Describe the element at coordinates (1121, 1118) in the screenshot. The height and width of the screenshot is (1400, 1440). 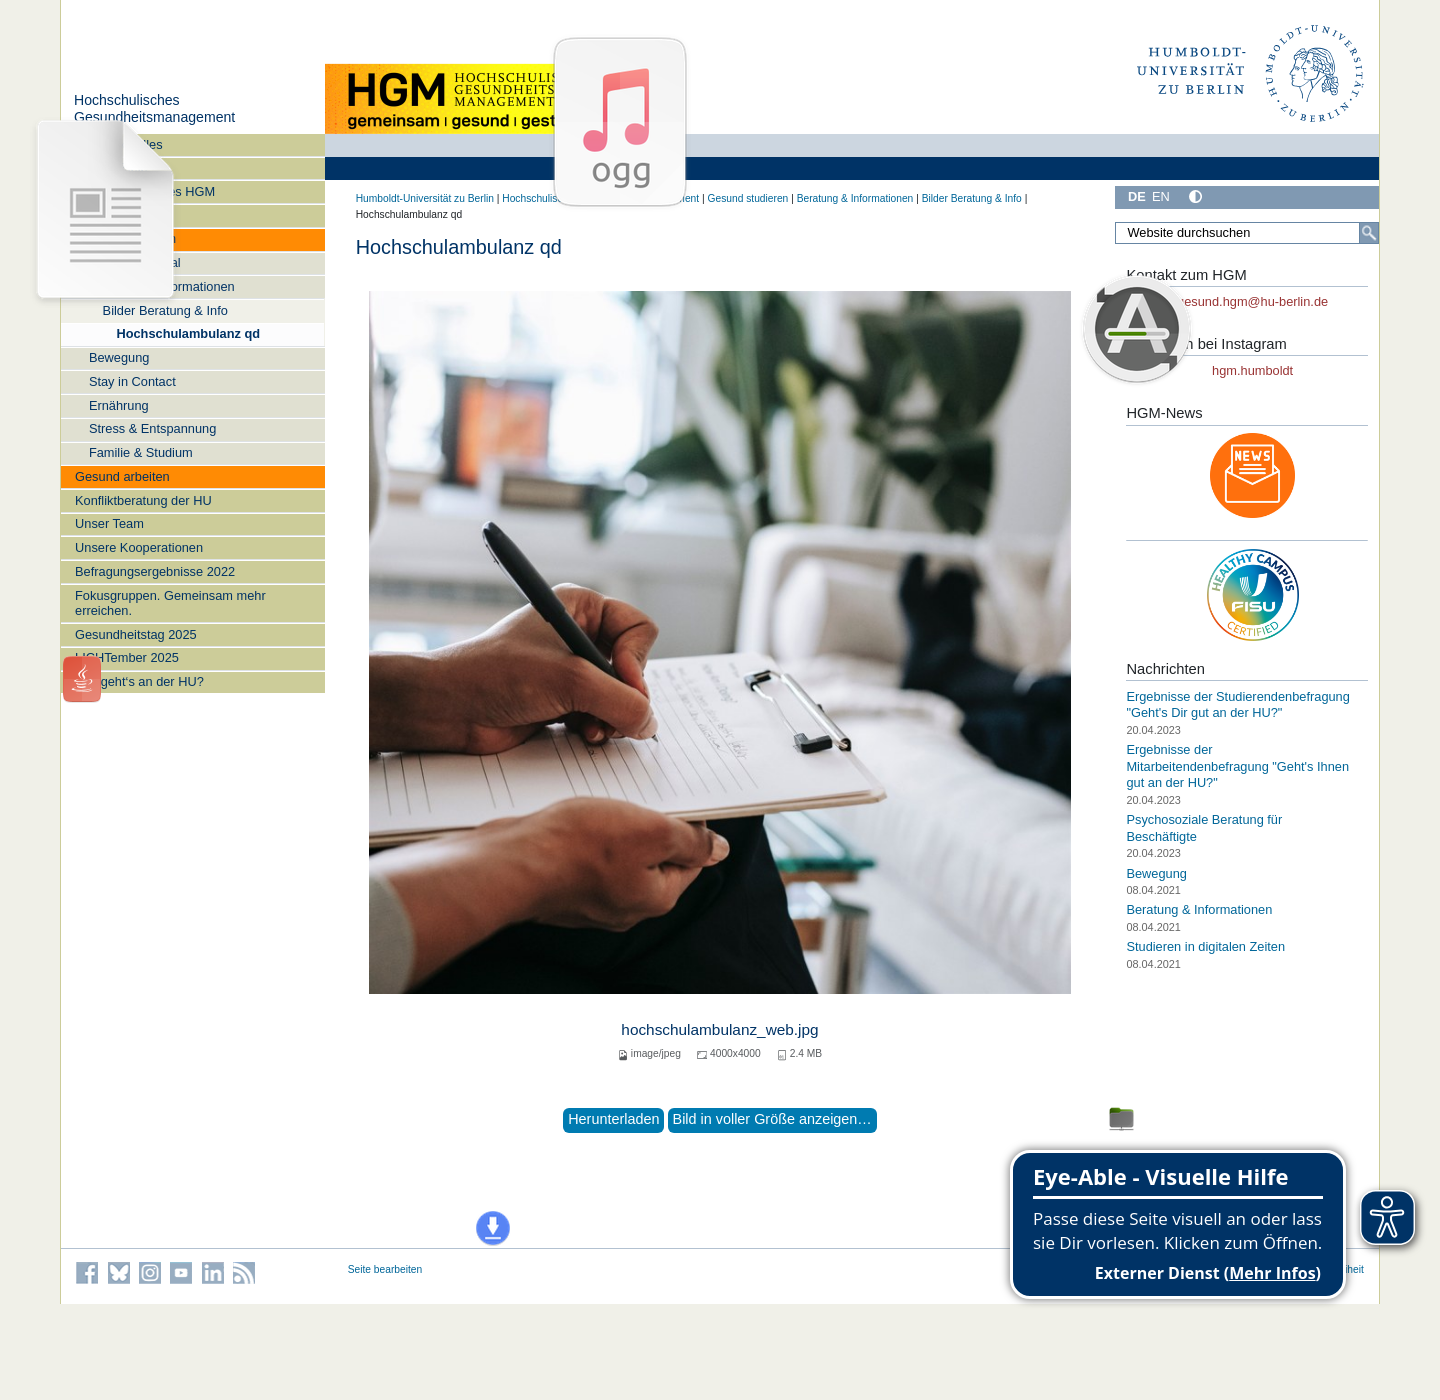
I see `access a remote or network folder` at that location.